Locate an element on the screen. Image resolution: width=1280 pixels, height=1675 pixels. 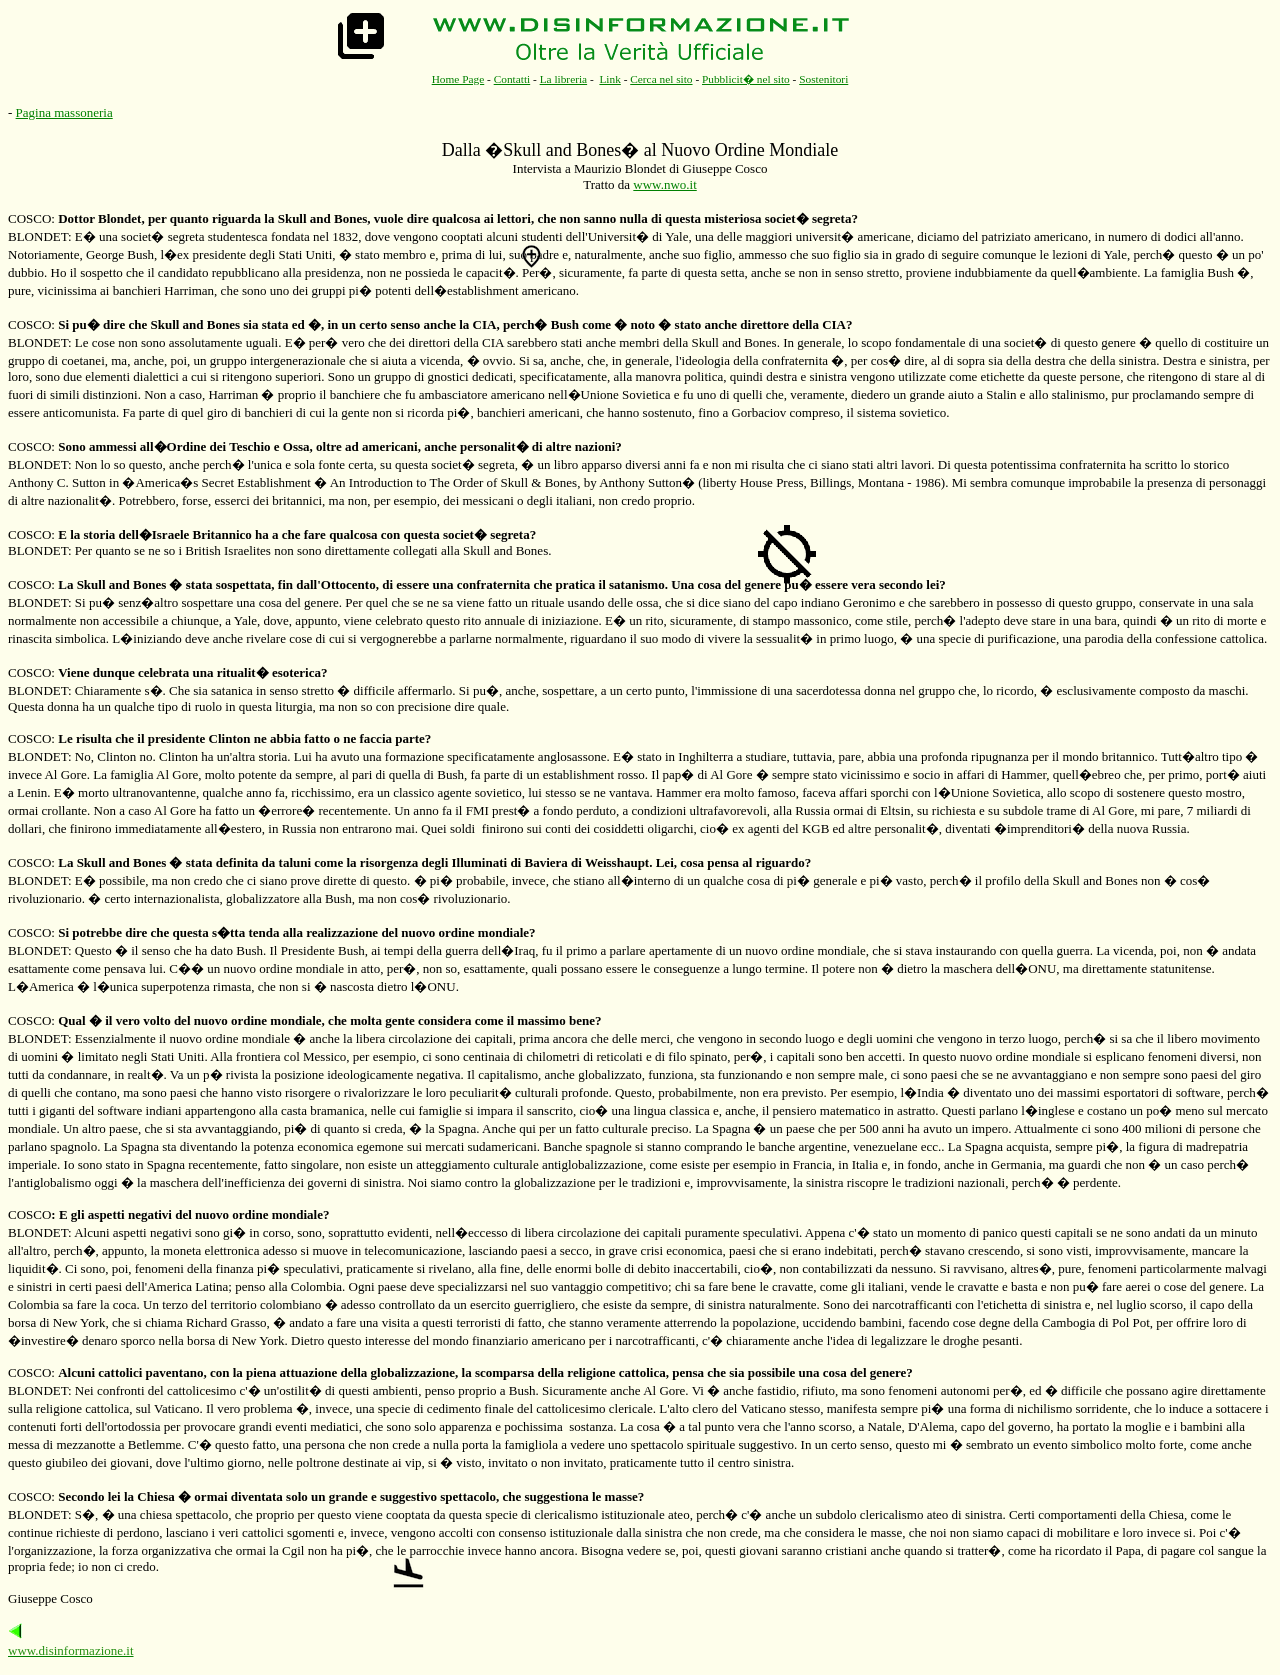
indicates an arriving flight is located at coordinates (408, 1573).